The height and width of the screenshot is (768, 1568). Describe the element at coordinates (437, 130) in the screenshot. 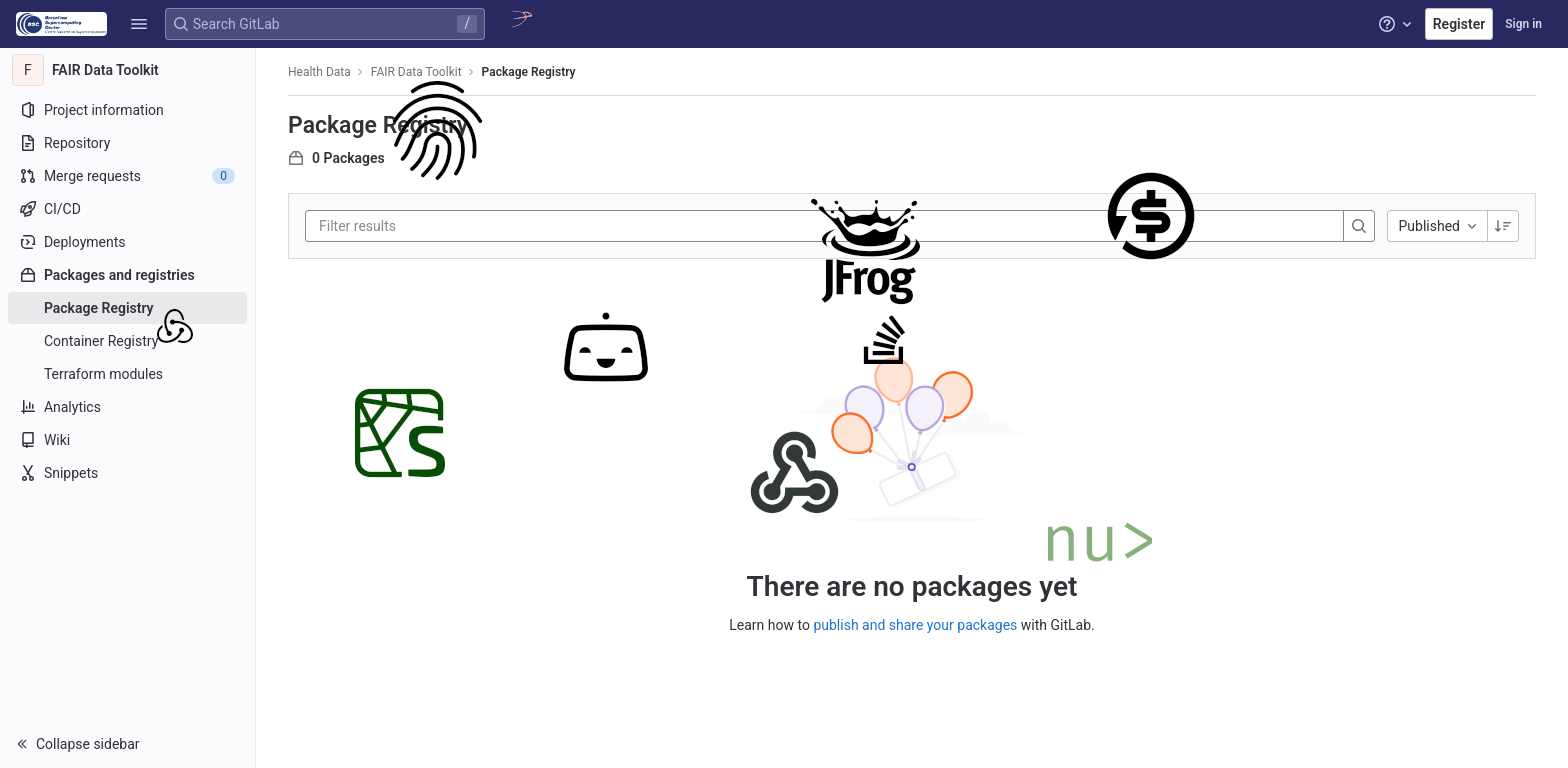

I see `MonkeyTie company logo` at that location.